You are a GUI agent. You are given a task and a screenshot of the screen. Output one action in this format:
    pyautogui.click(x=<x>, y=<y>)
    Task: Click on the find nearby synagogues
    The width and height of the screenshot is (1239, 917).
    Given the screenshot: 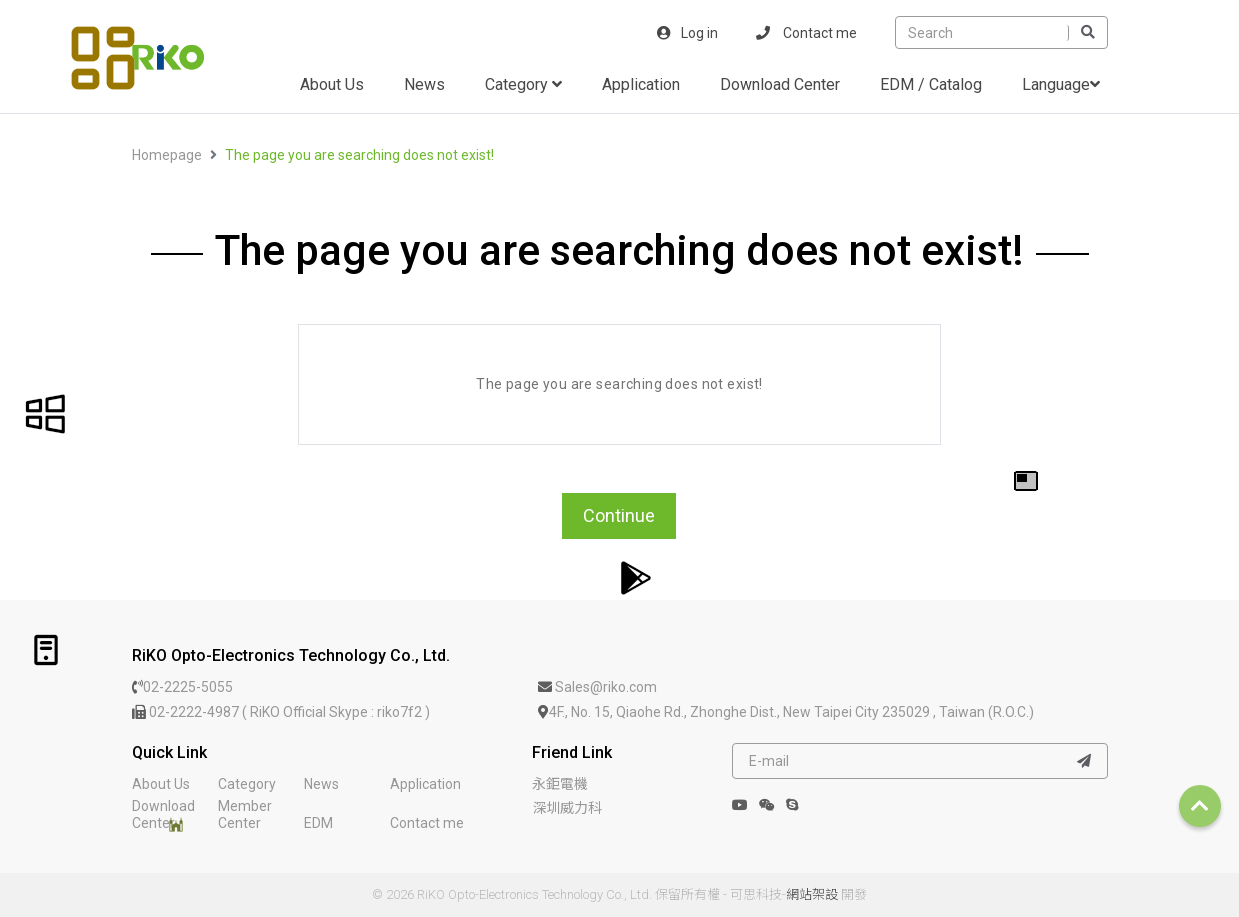 What is the action you would take?
    pyautogui.click(x=176, y=825)
    